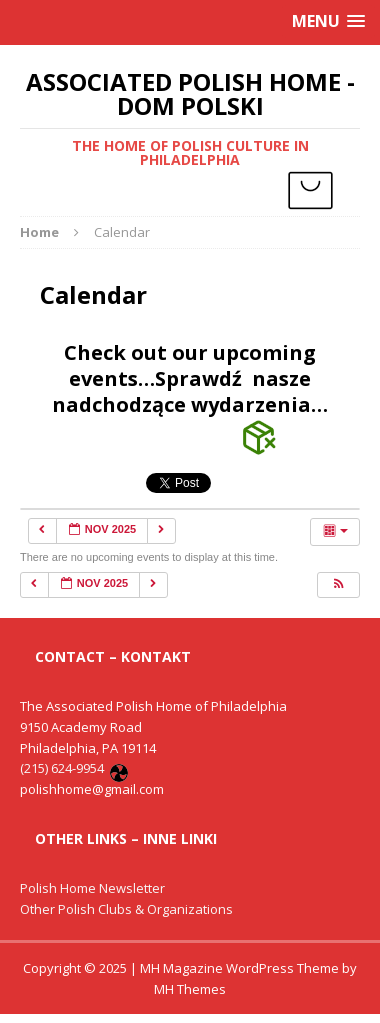 The image size is (380, 1023). Describe the element at coordinates (119, 773) in the screenshot. I see `indicates content is loading` at that location.